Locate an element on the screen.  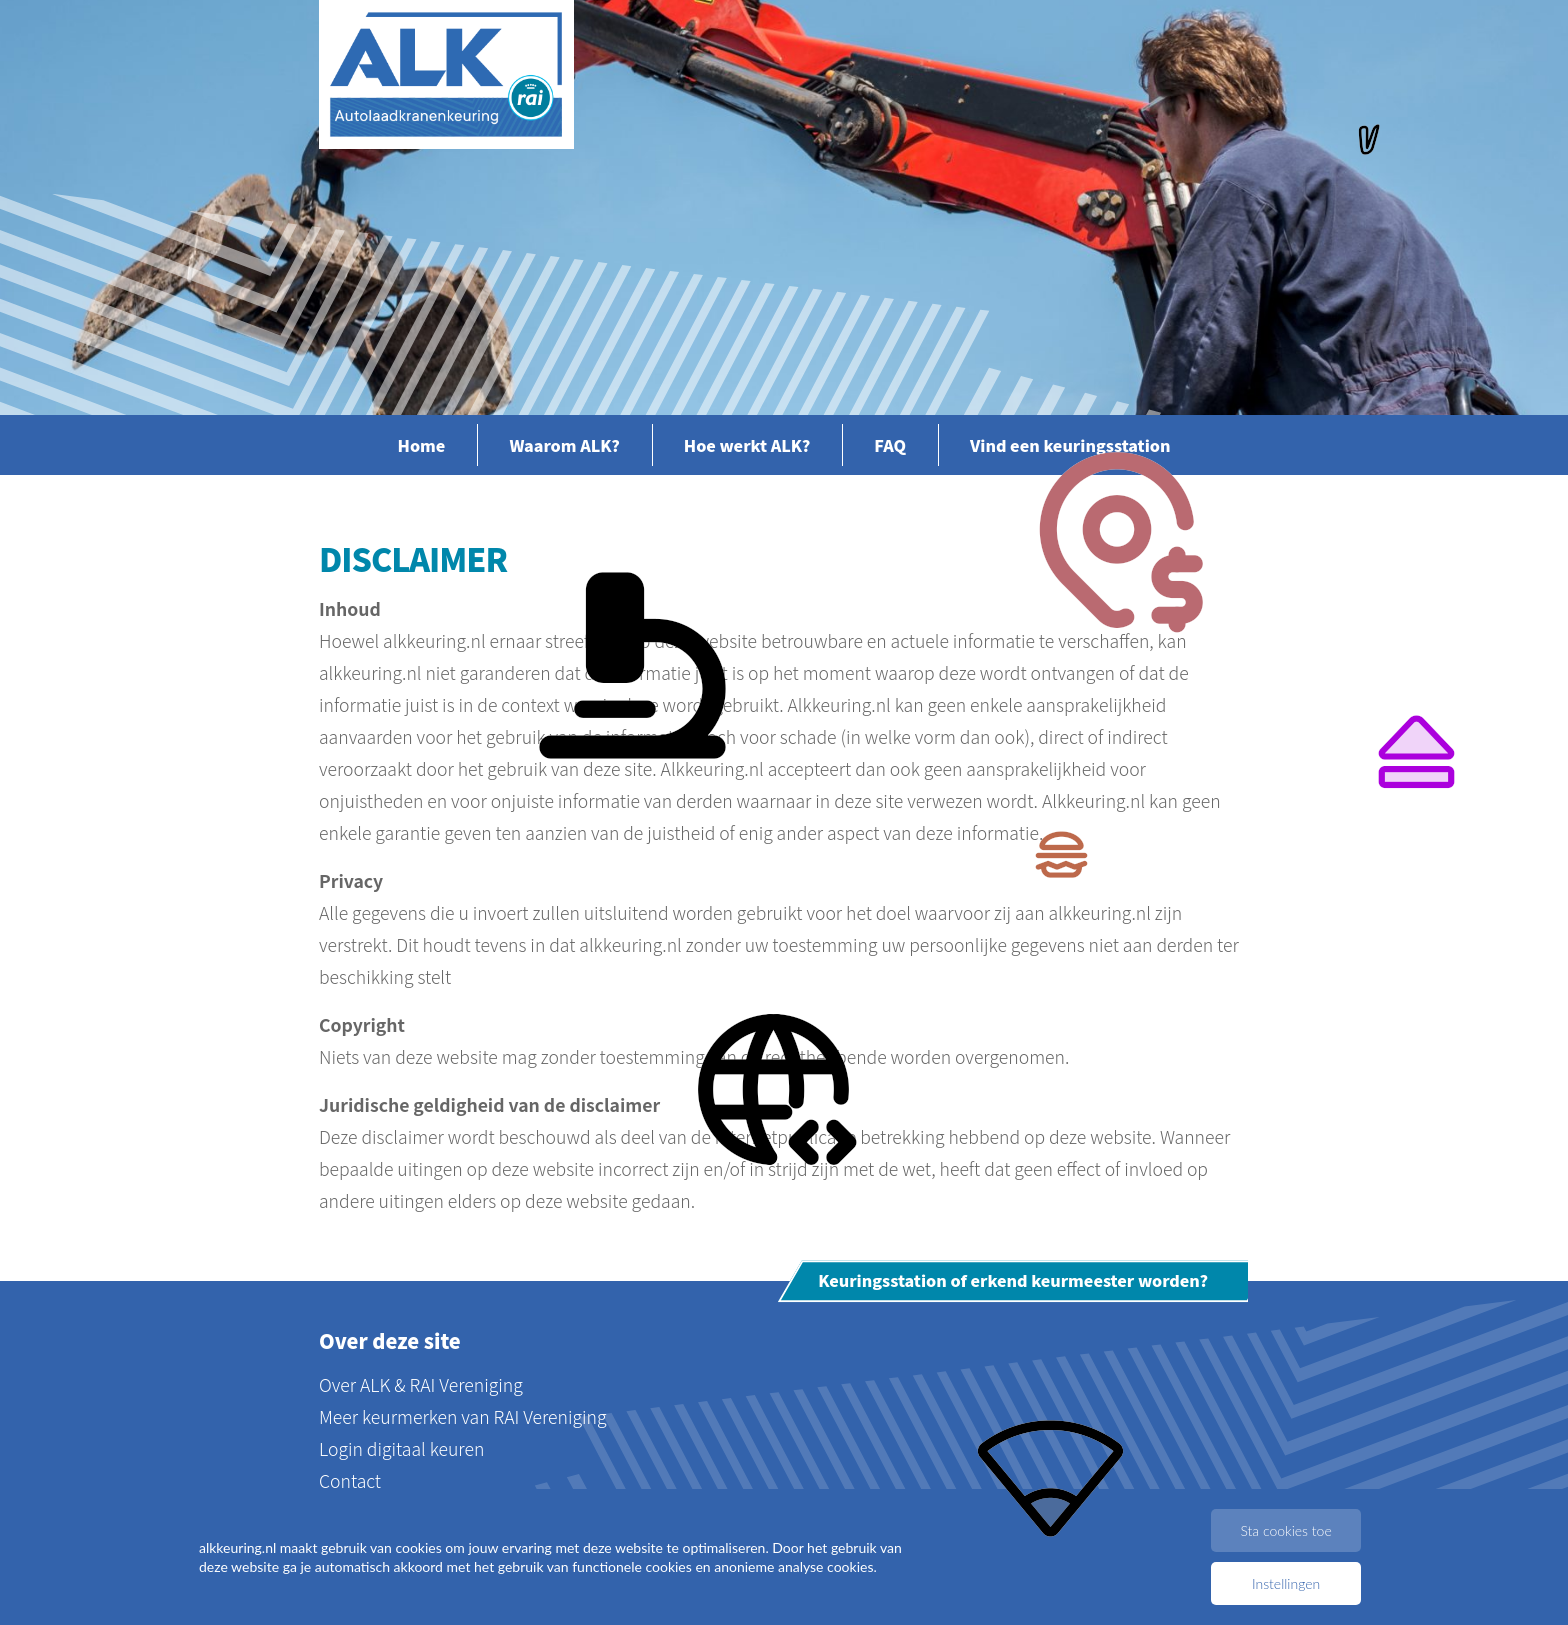
access scientific or laboratory tools is located at coordinates (632, 665).